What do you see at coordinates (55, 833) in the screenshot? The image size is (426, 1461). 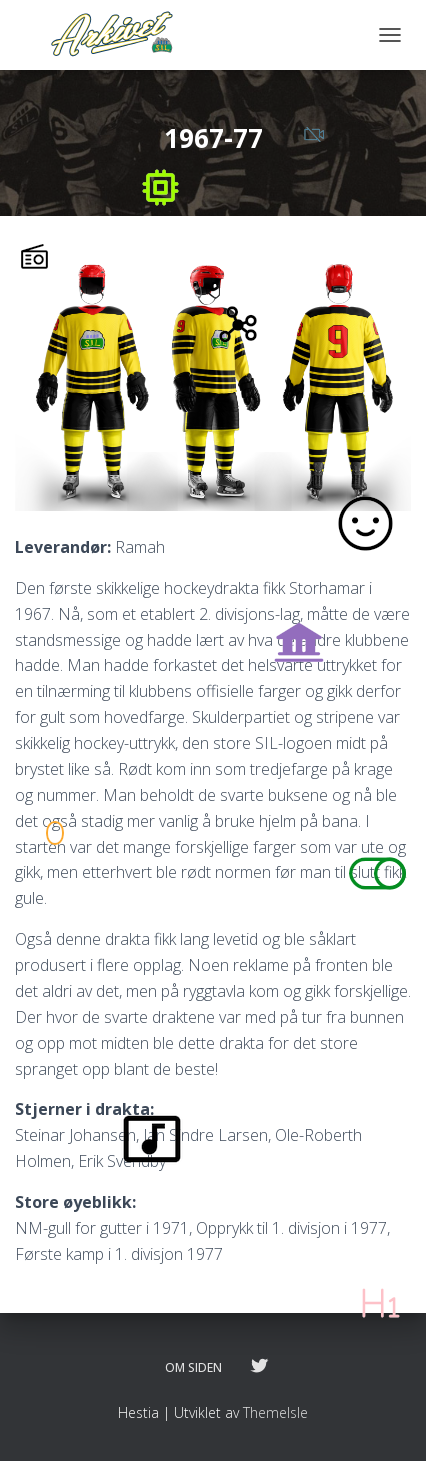 I see `indicates zero or no items` at bounding box center [55, 833].